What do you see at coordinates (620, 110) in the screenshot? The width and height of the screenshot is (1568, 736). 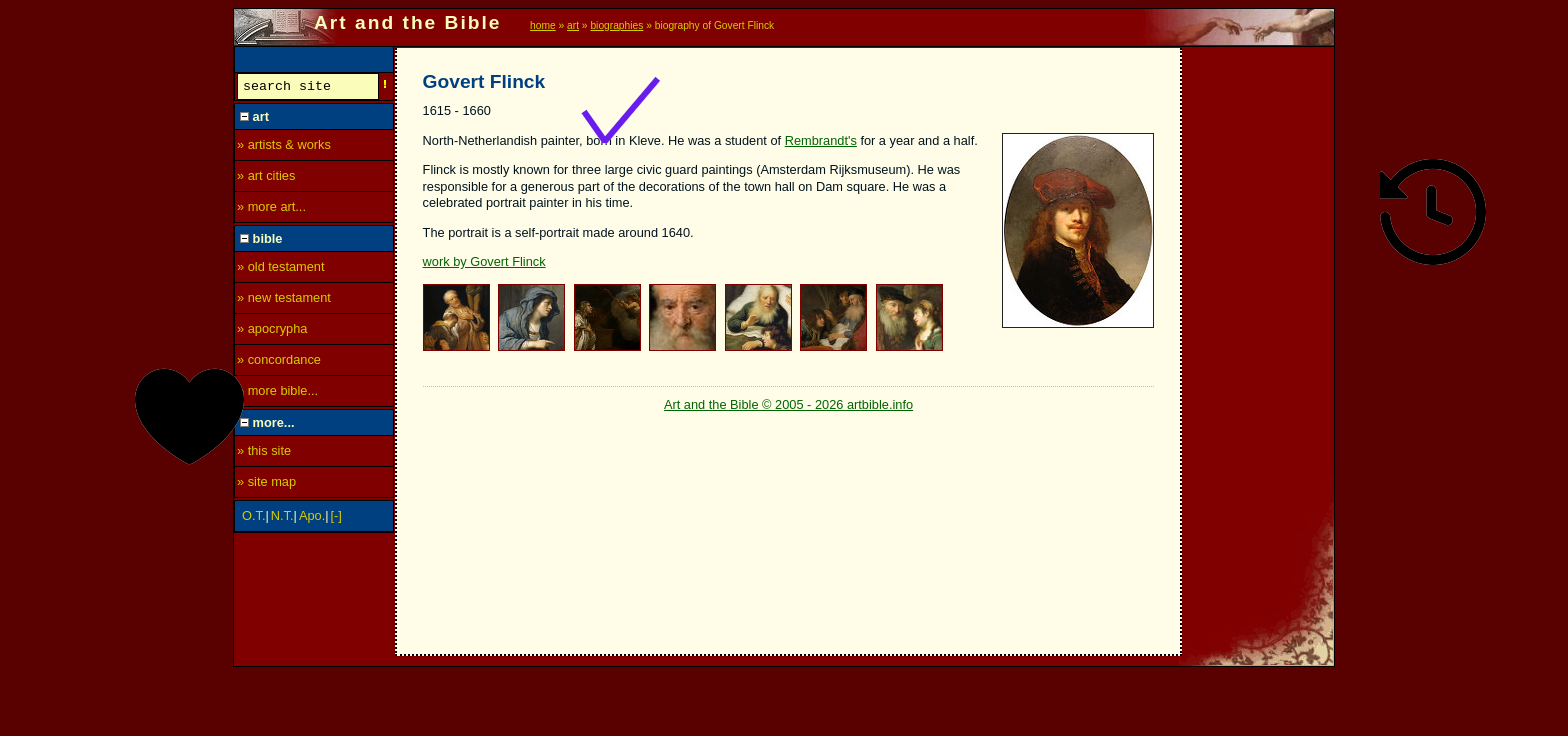 I see `confirm or submit an action` at bounding box center [620, 110].